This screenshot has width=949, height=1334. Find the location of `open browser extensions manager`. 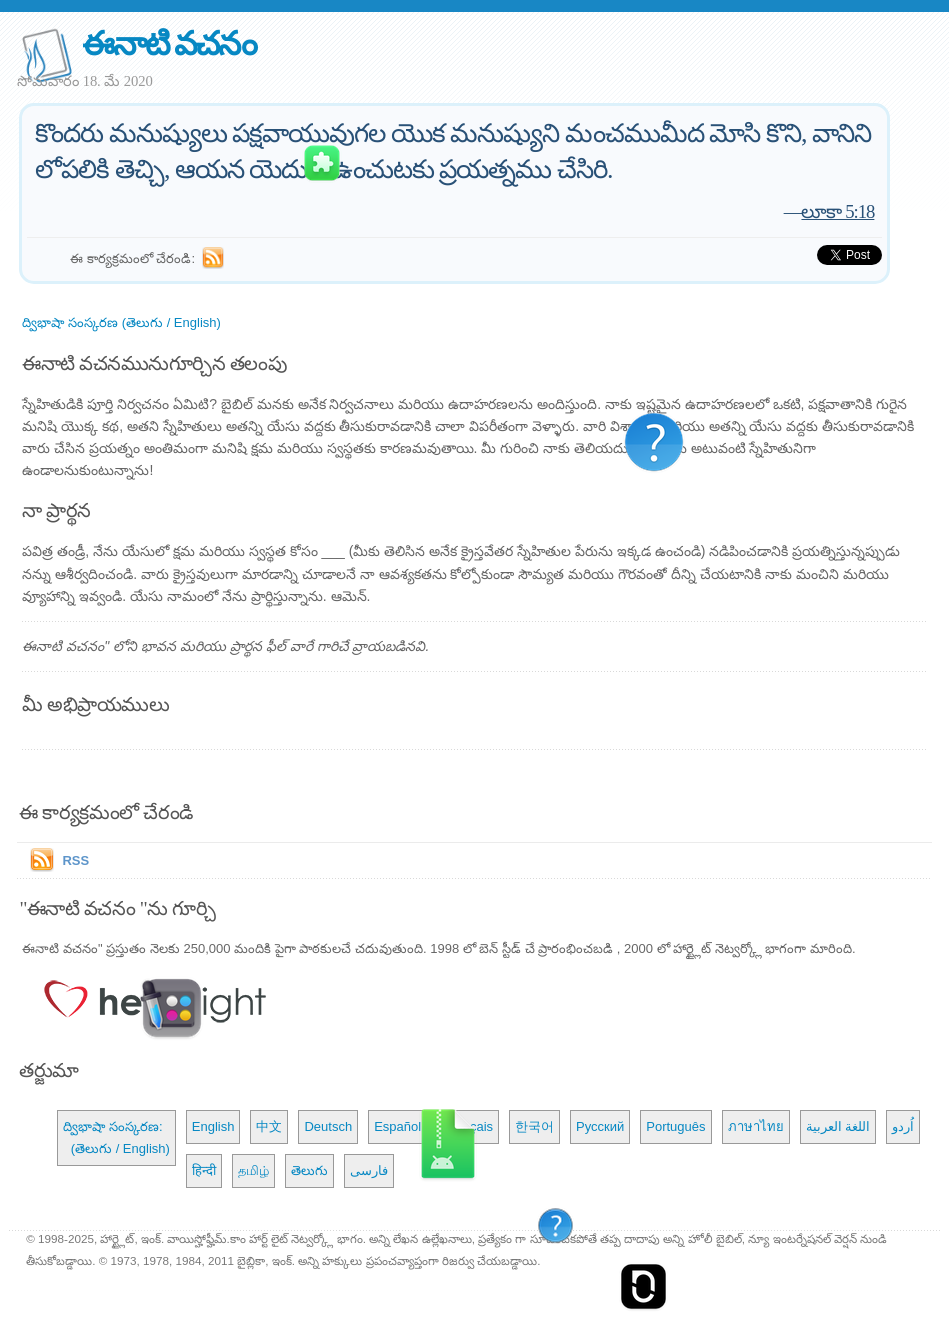

open browser extensions manager is located at coordinates (322, 163).